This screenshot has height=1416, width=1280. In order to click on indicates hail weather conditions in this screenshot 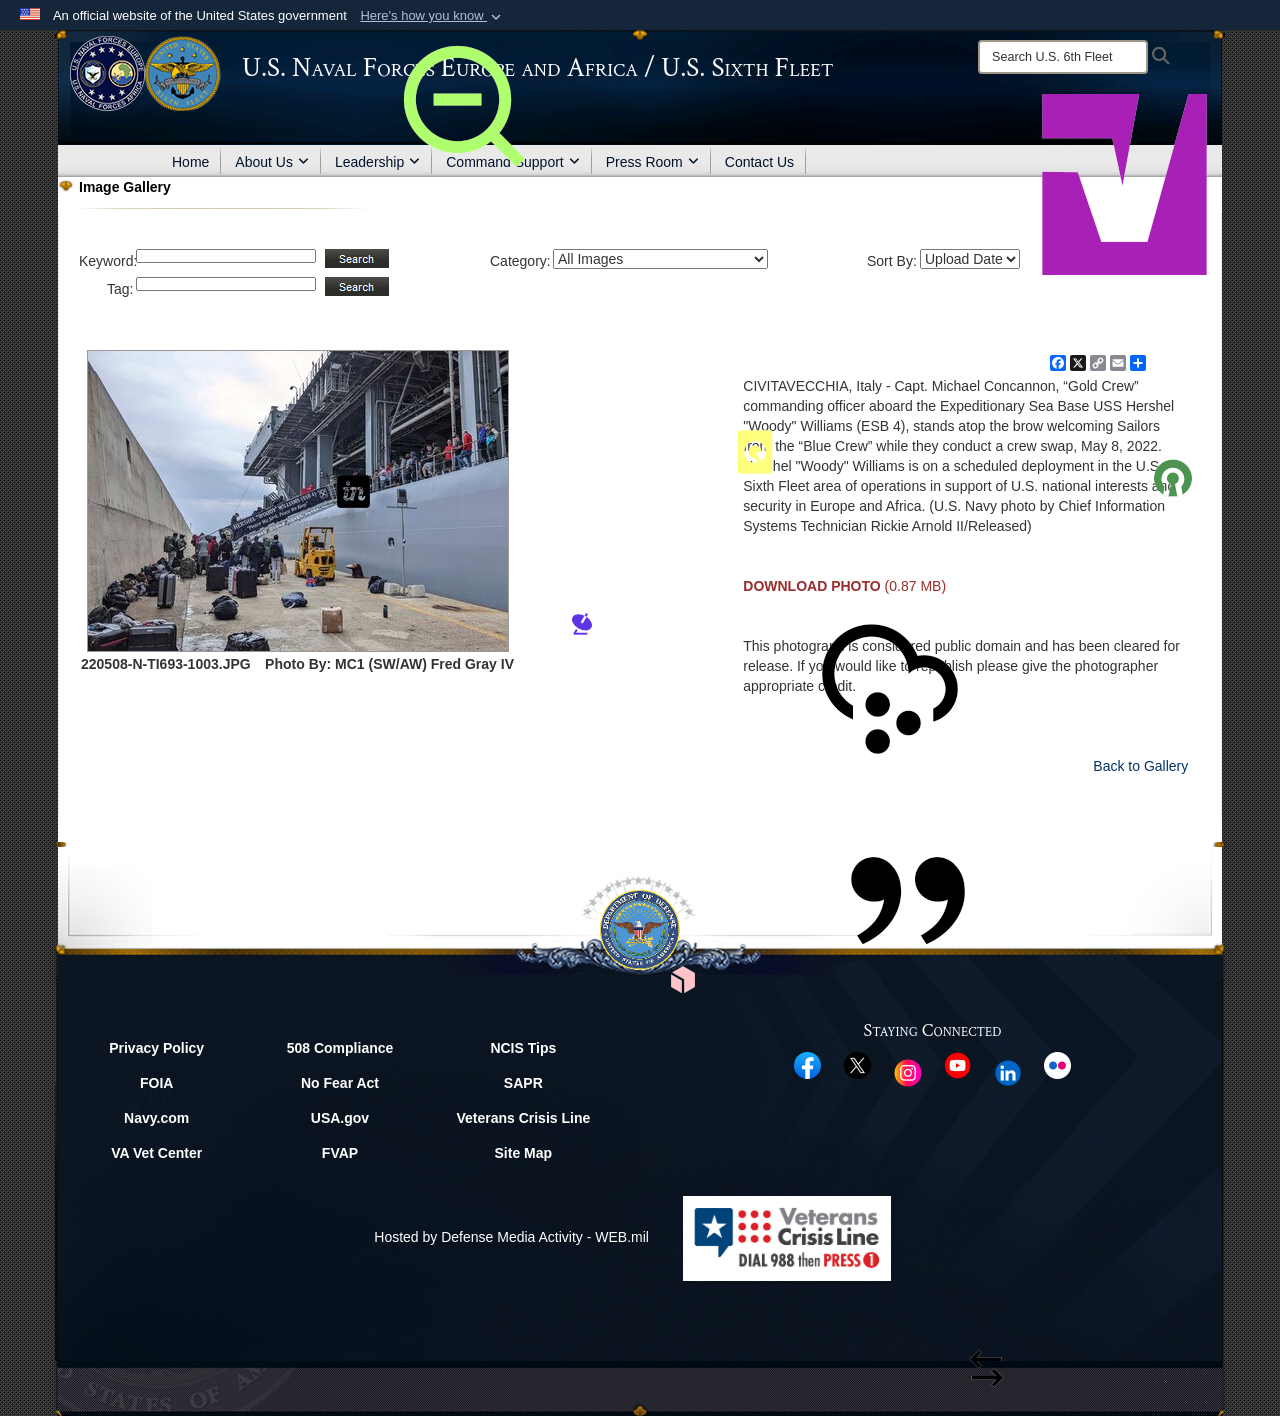, I will do `click(890, 686)`.